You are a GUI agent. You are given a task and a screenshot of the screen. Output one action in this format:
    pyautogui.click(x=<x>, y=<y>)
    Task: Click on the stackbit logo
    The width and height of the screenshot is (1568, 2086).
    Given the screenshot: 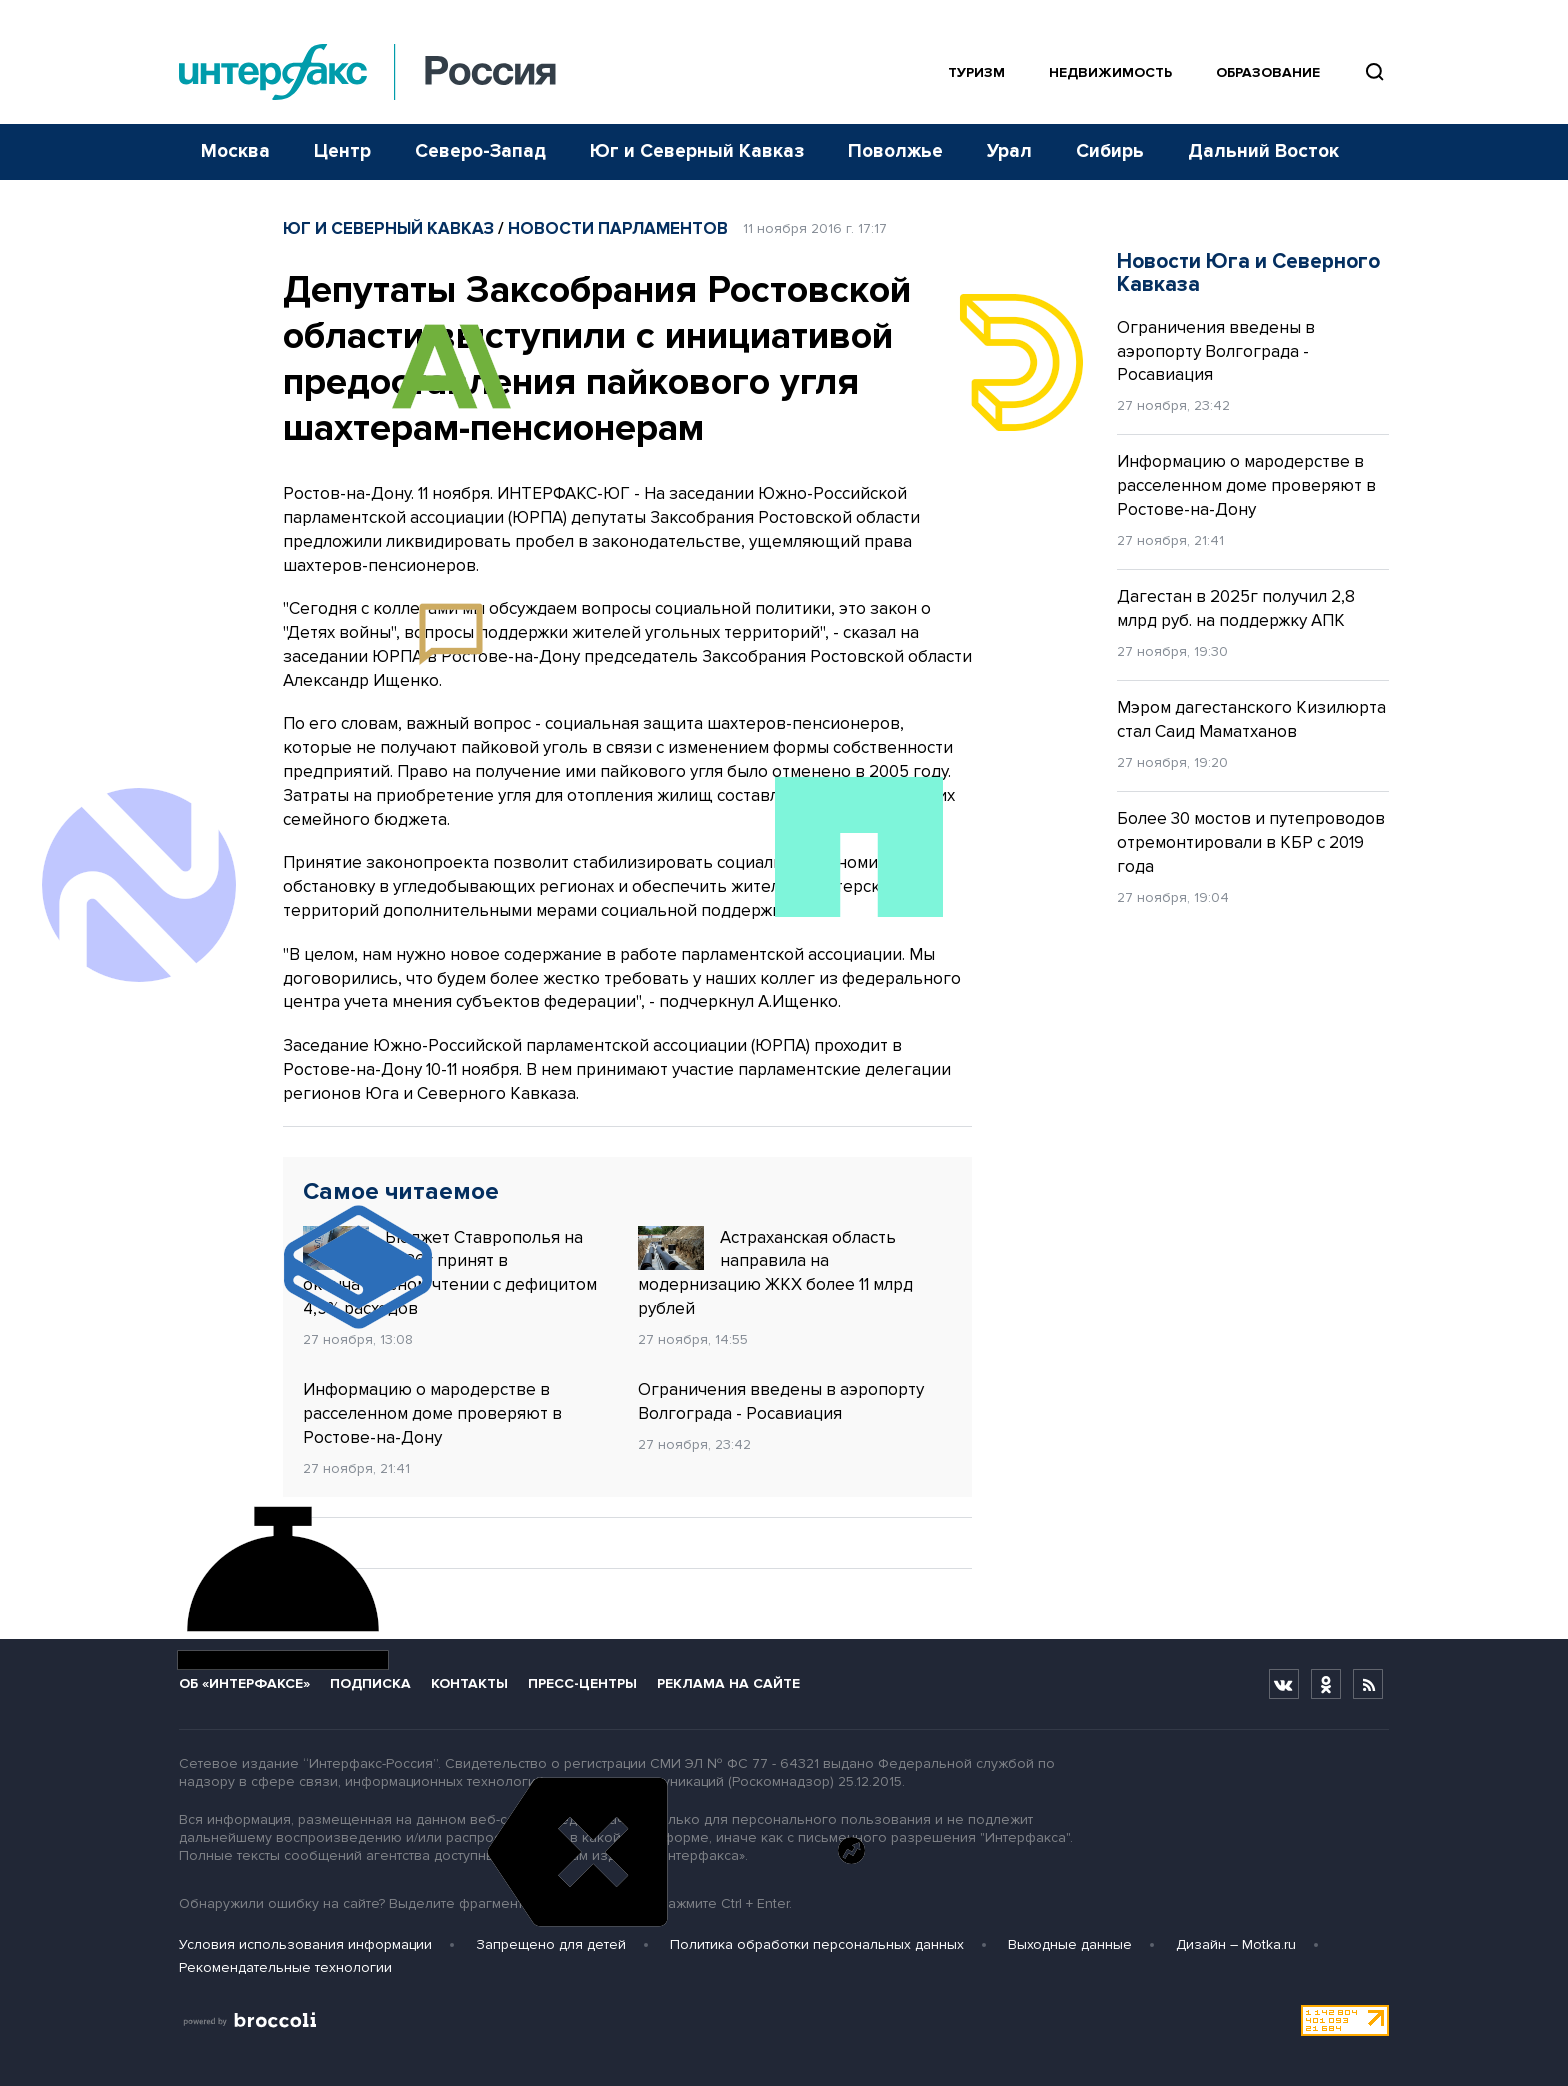 What is the action you would take?
    pyautogui.click(x=358, y=1267)
    